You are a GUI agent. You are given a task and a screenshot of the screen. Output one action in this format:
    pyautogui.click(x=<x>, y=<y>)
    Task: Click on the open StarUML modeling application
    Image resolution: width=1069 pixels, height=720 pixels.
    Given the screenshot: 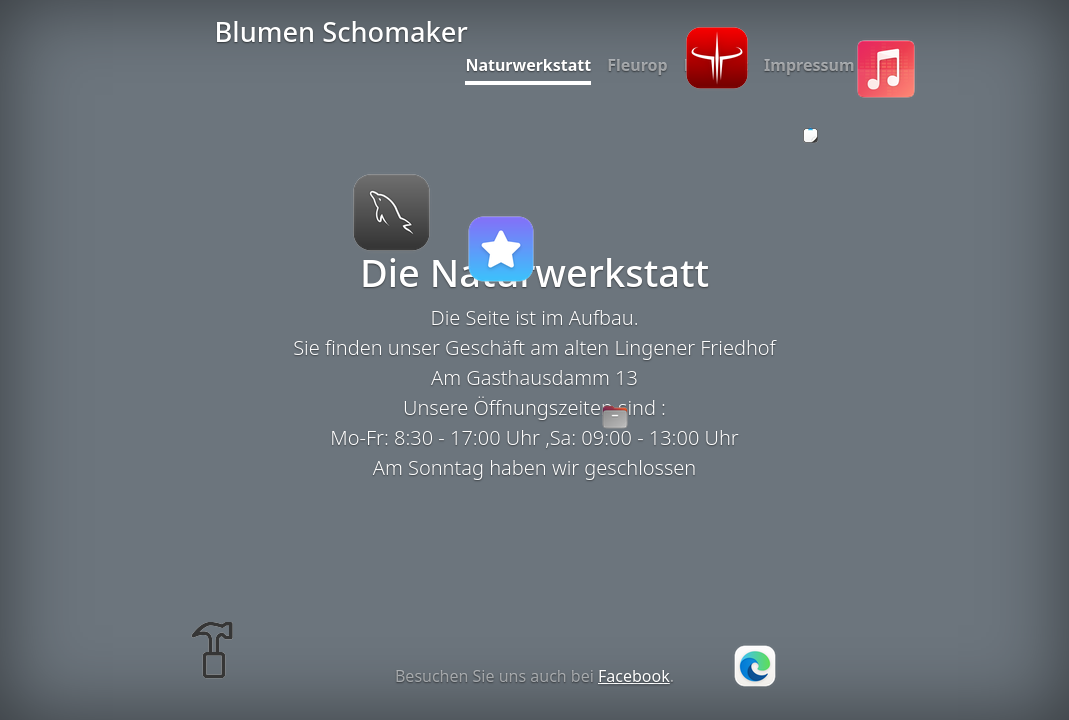 What is the action you would take?
    pyautogui.click(x=501, y=249)
    